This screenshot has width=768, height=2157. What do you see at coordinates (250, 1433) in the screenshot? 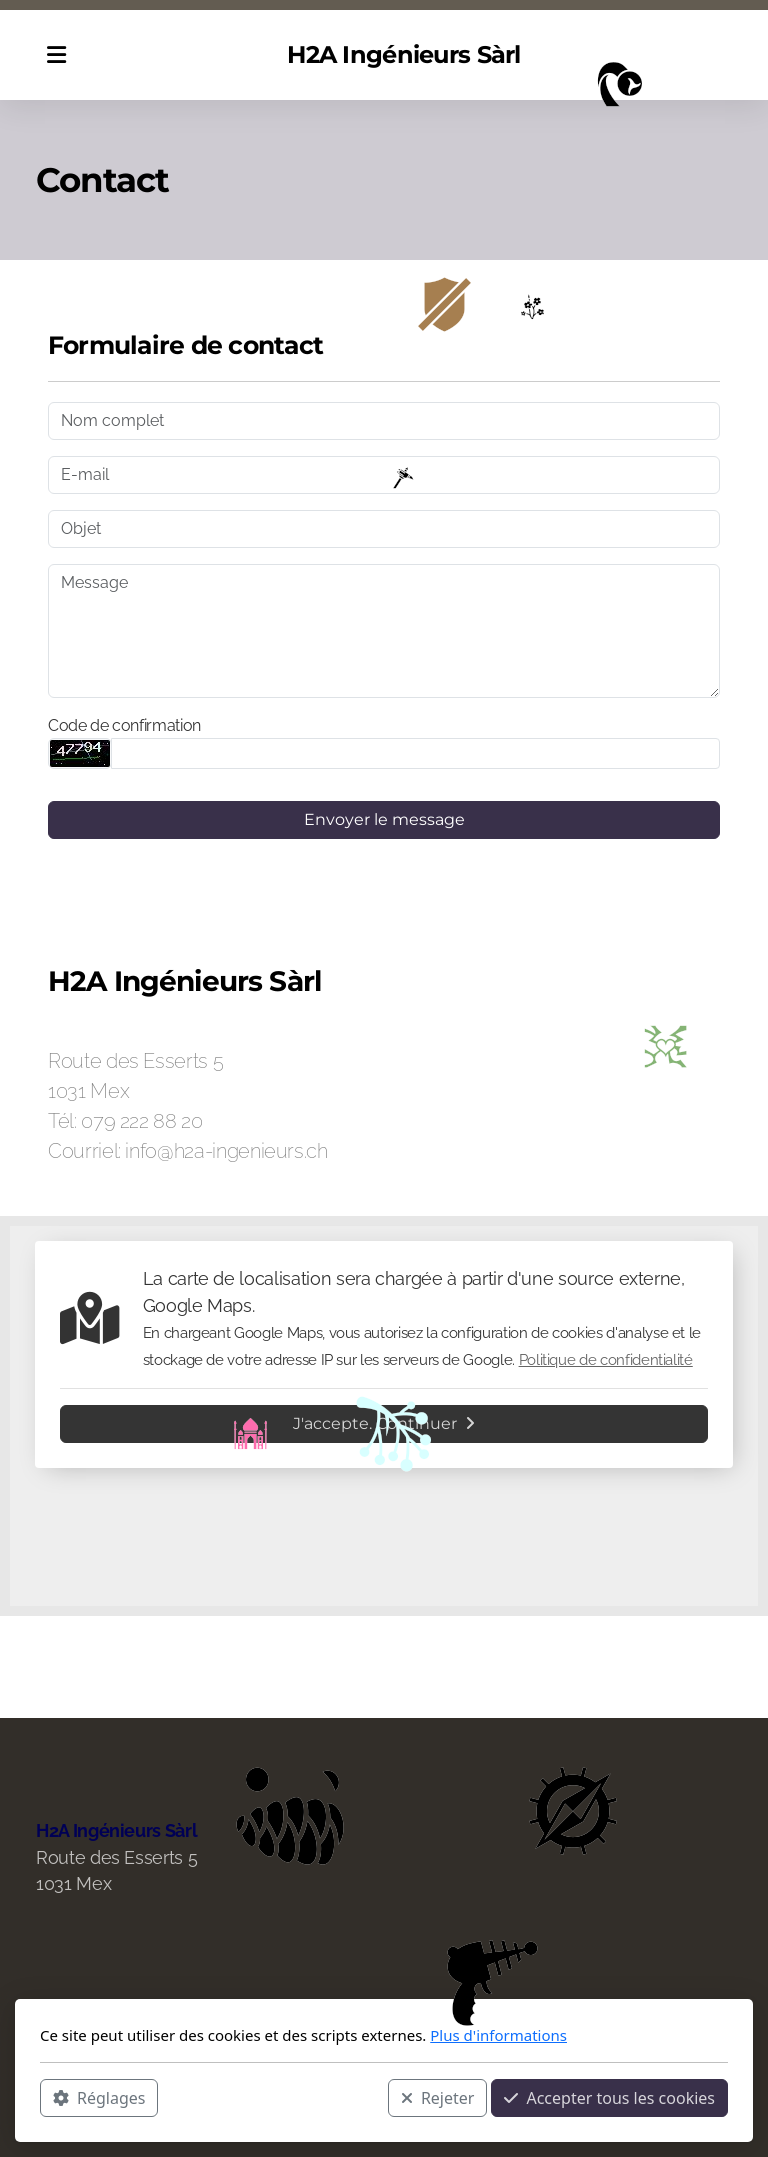
I see `view indian palace or taj mahal landmark` at bounding box center [250, 1433].